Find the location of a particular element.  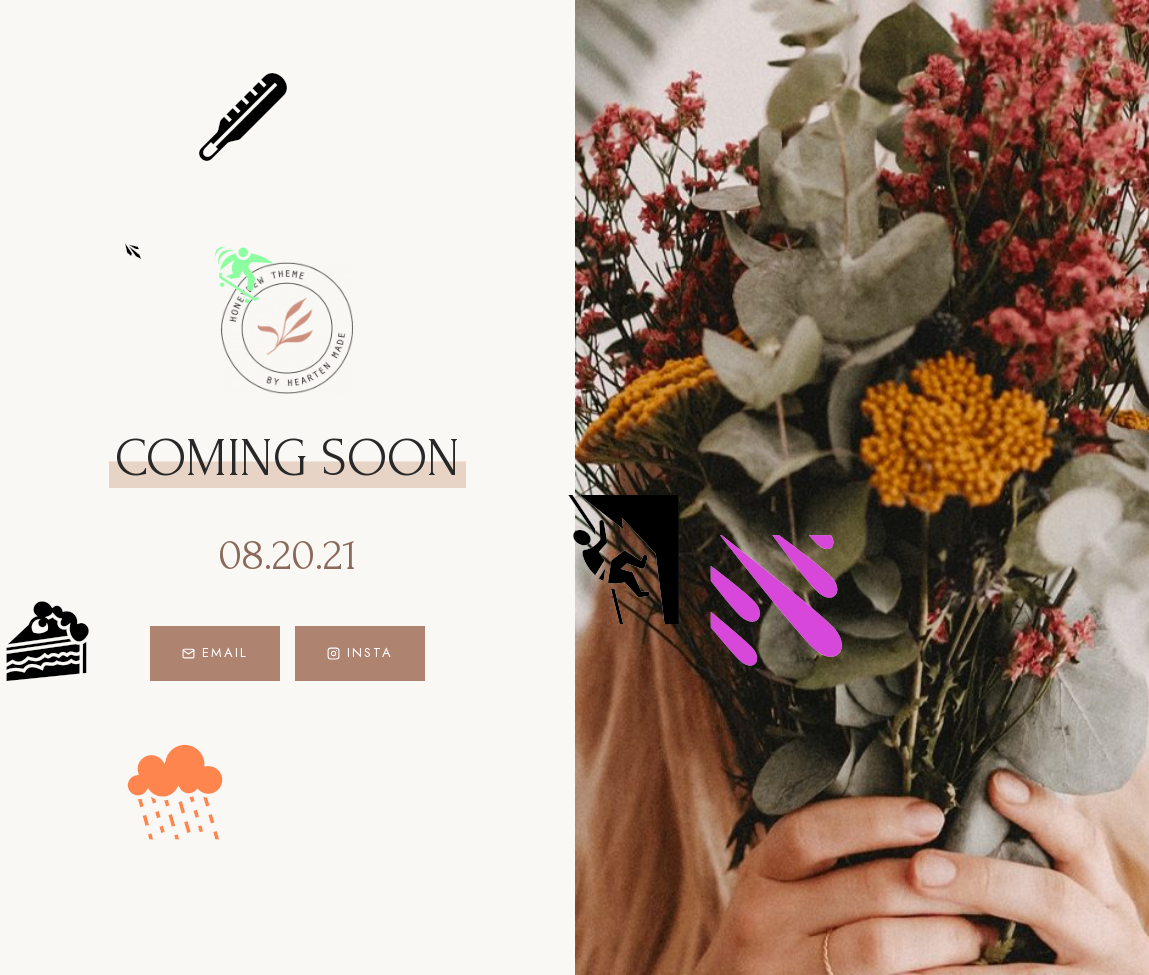

check body temperature or health status is located at coordinates (243, 117).